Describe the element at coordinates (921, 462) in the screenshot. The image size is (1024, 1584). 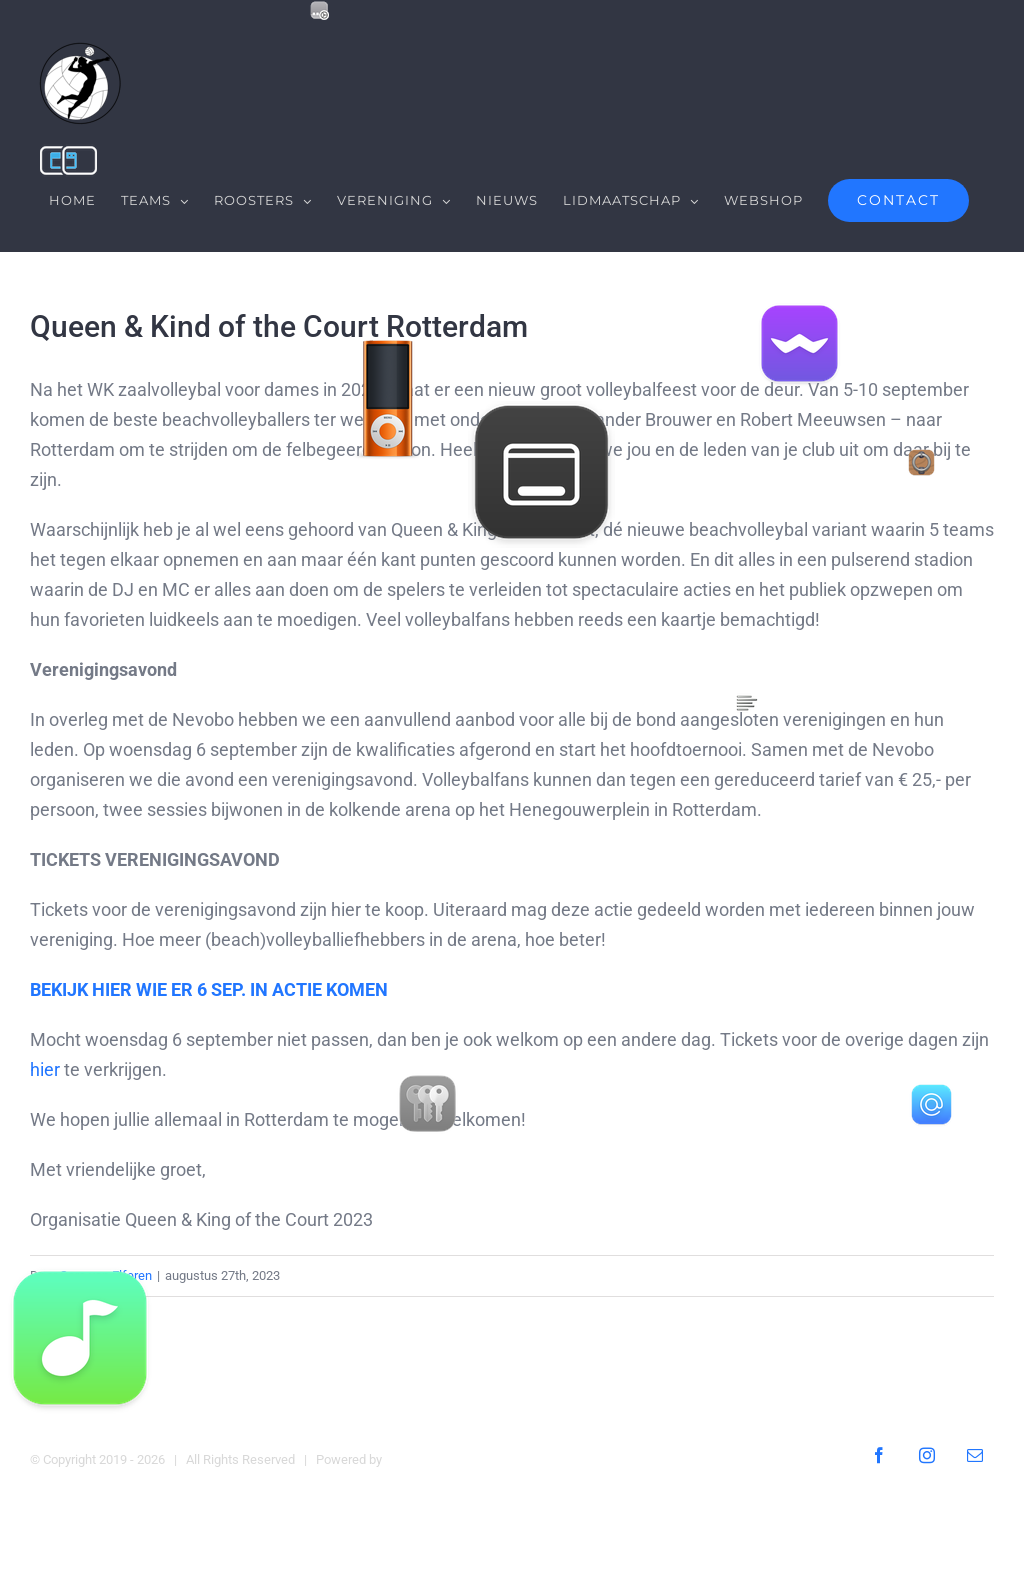
I see `open DoorKnocker app` at that location.